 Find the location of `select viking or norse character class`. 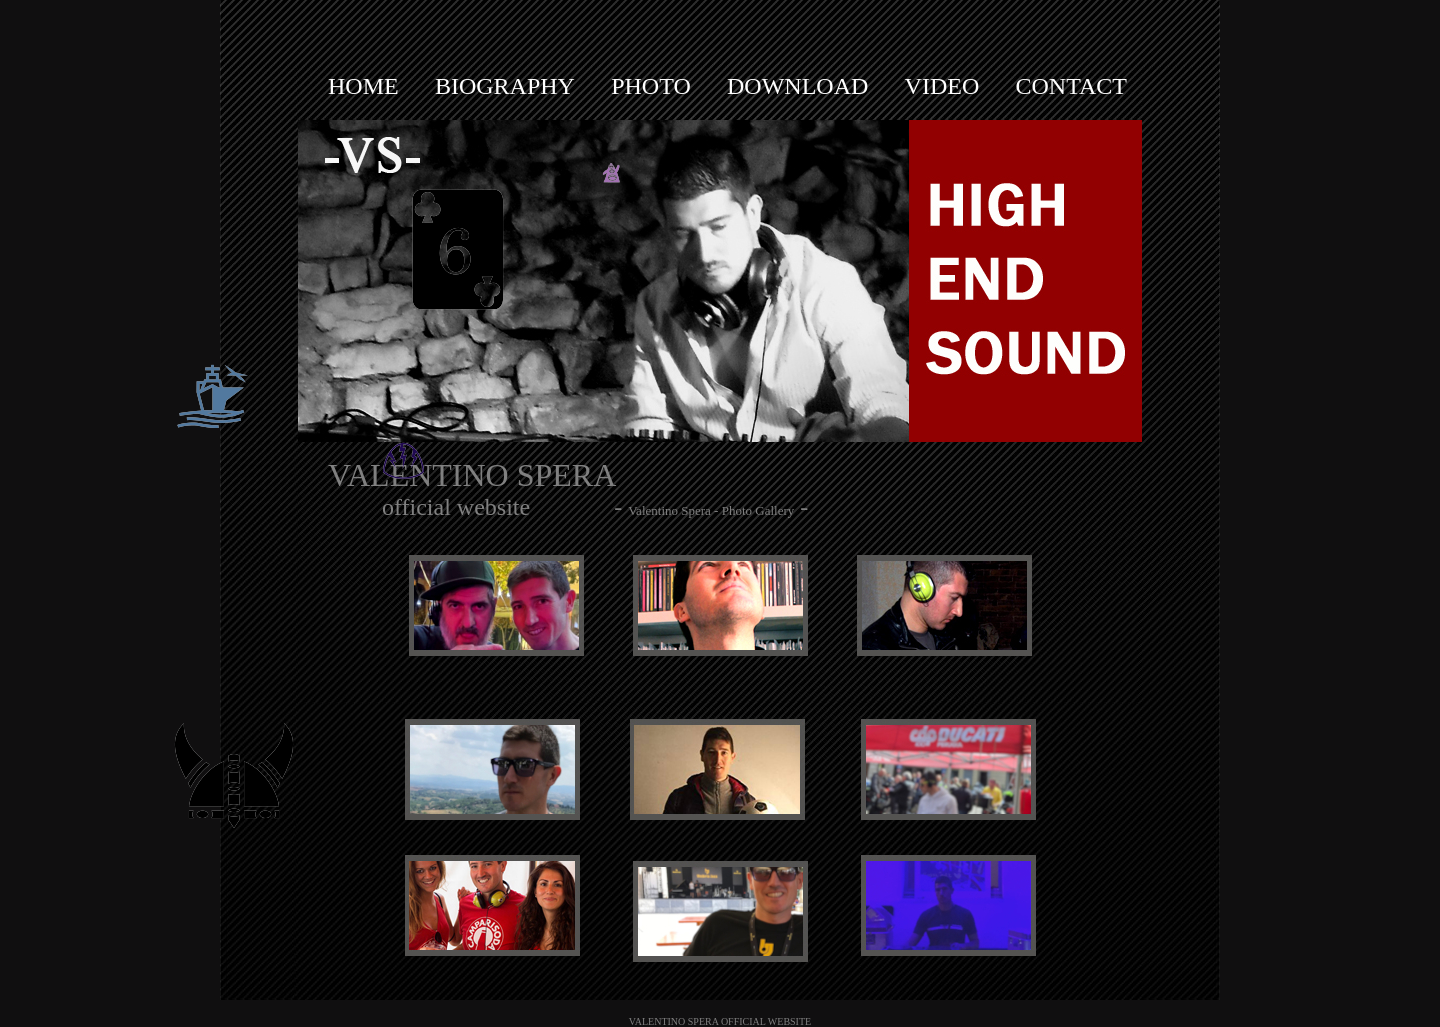

select viking or norse character class is located at coordinates (234, 773).